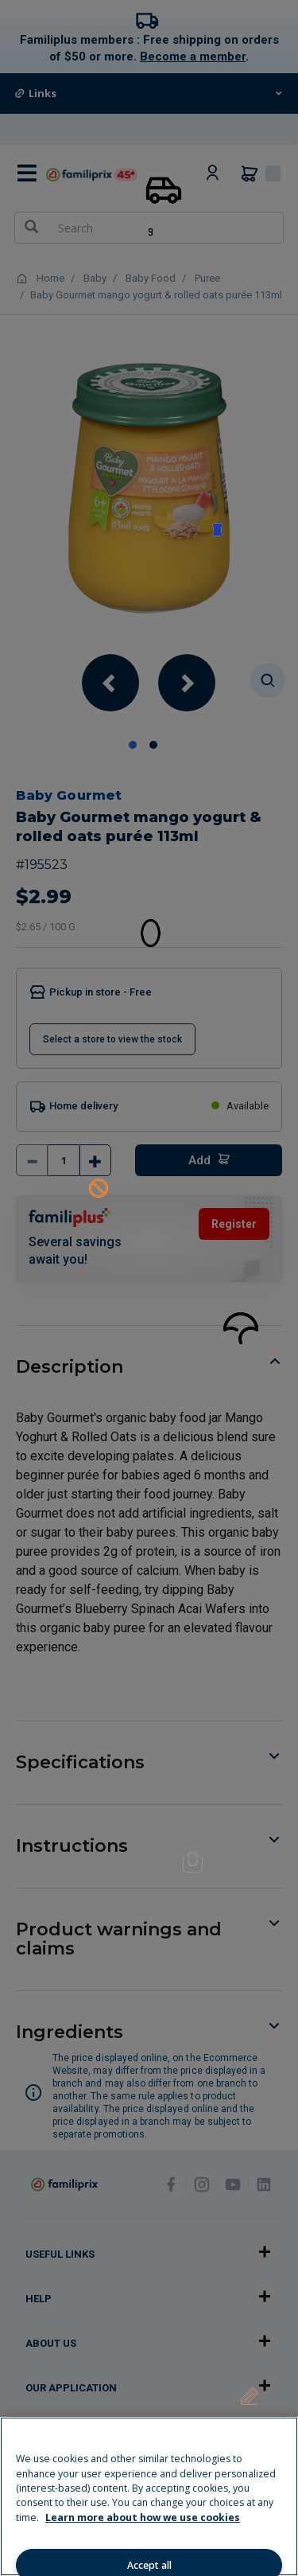 This screenshot has width=298, height=2576. I want to click on access vehicle or driving settings, so click(164, 189).